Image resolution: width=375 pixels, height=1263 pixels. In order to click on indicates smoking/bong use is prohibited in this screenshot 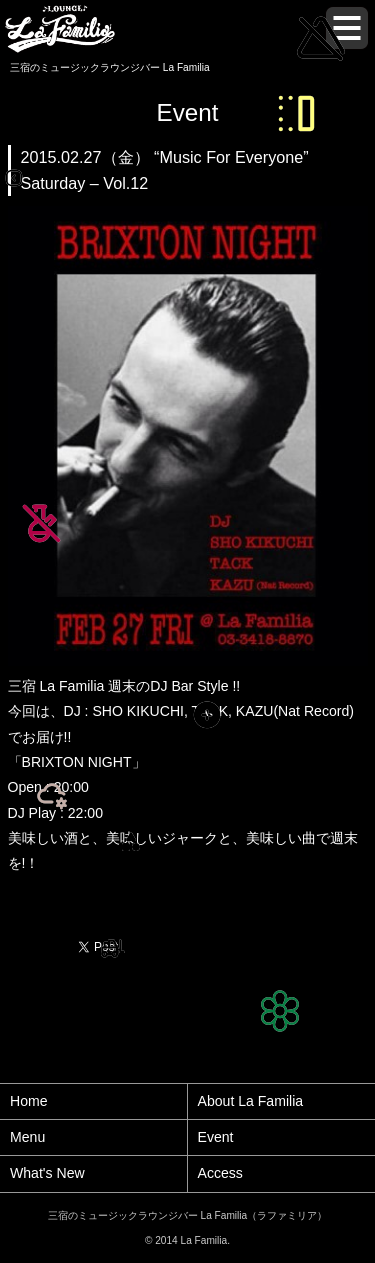, I will do `click(41, 523)`.